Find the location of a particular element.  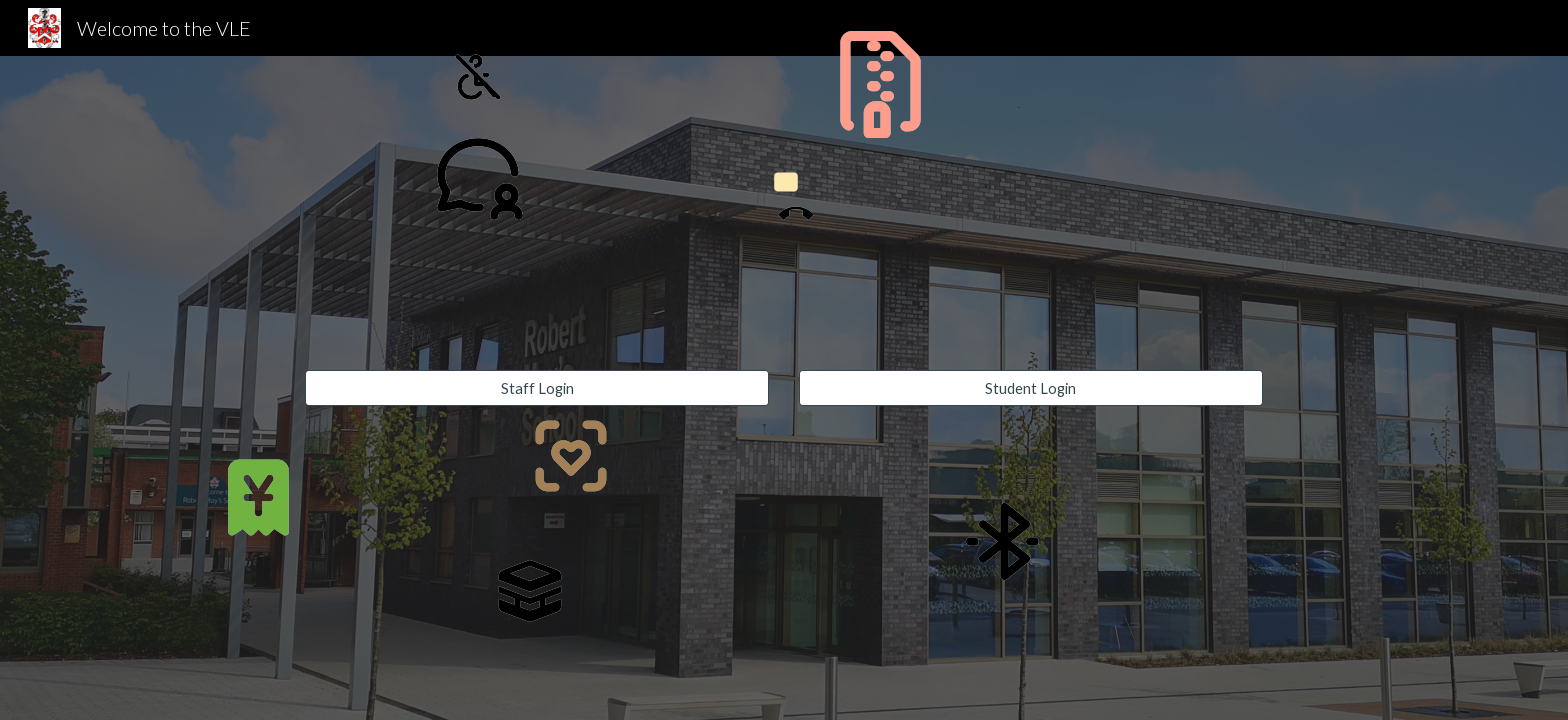

view or open a compressed zip file is located at coordinates (880, 84).